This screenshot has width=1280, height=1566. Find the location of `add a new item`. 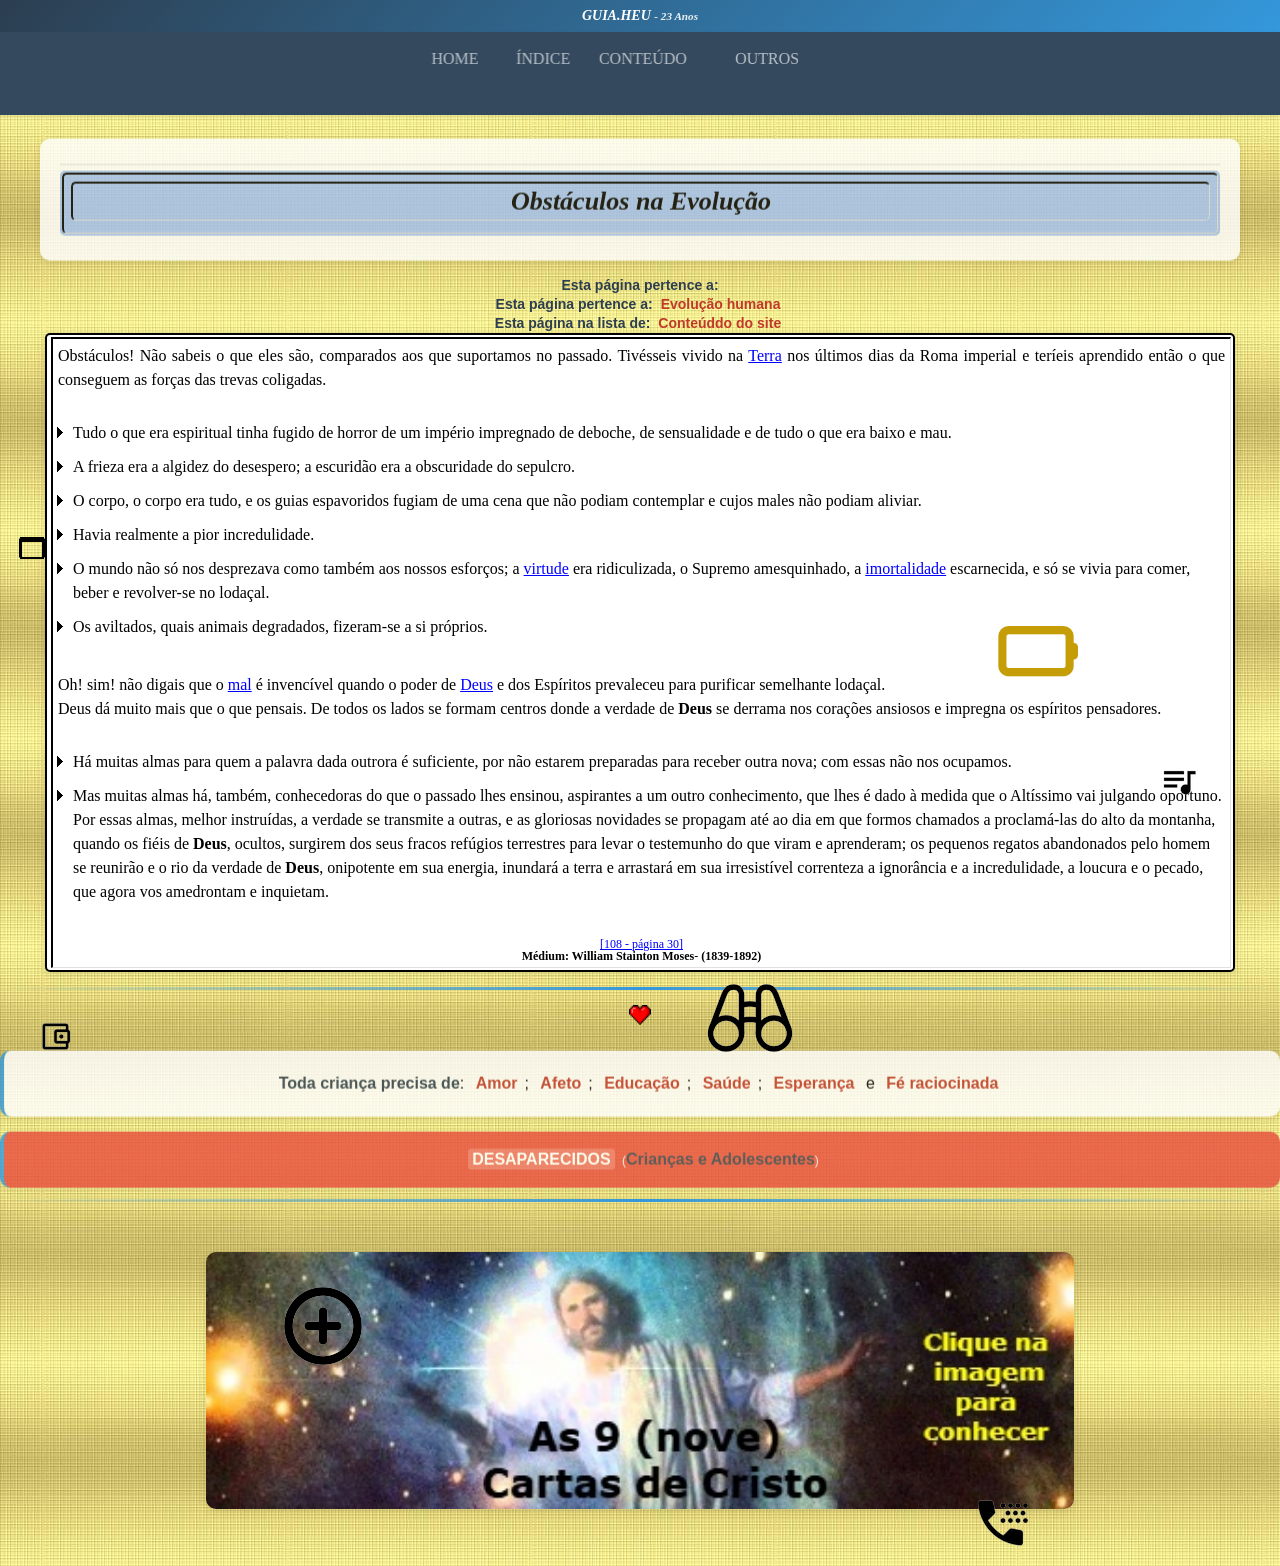

add a new item is located at coordinates (323, 1326).